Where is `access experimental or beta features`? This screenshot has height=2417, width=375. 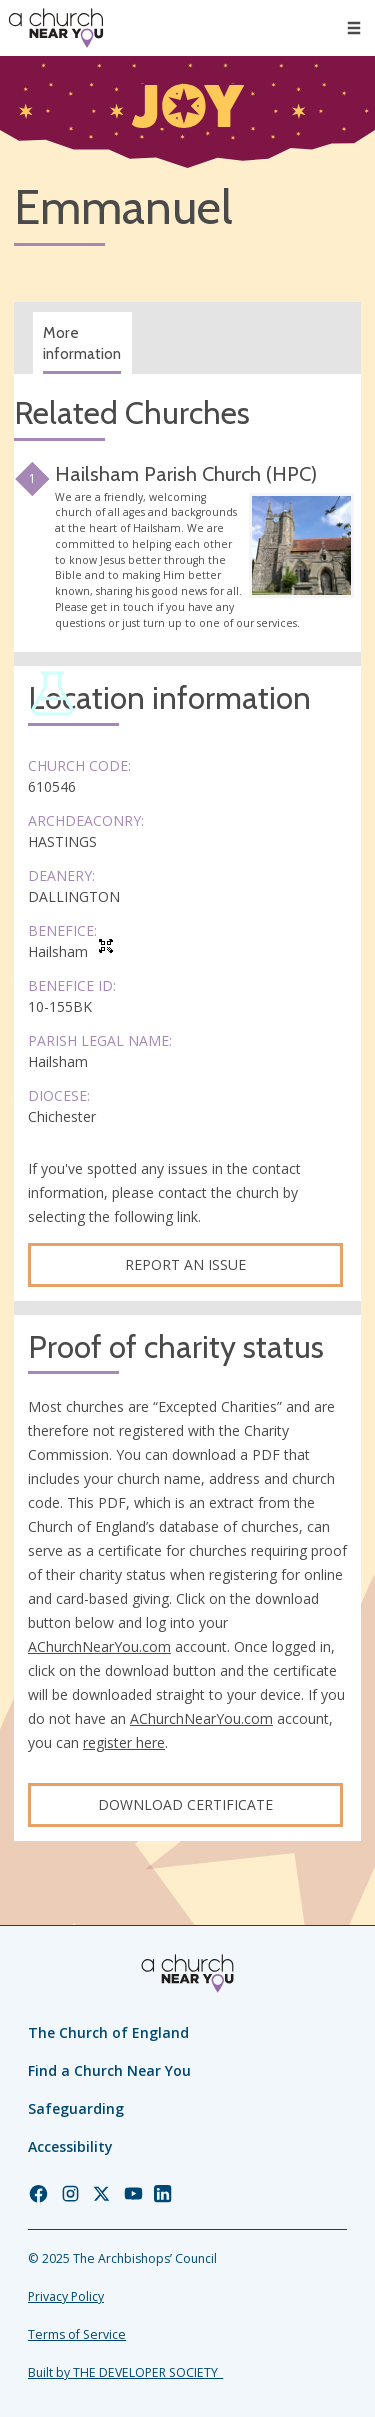
access experimental or beta features is located at coordinates (52, 693).